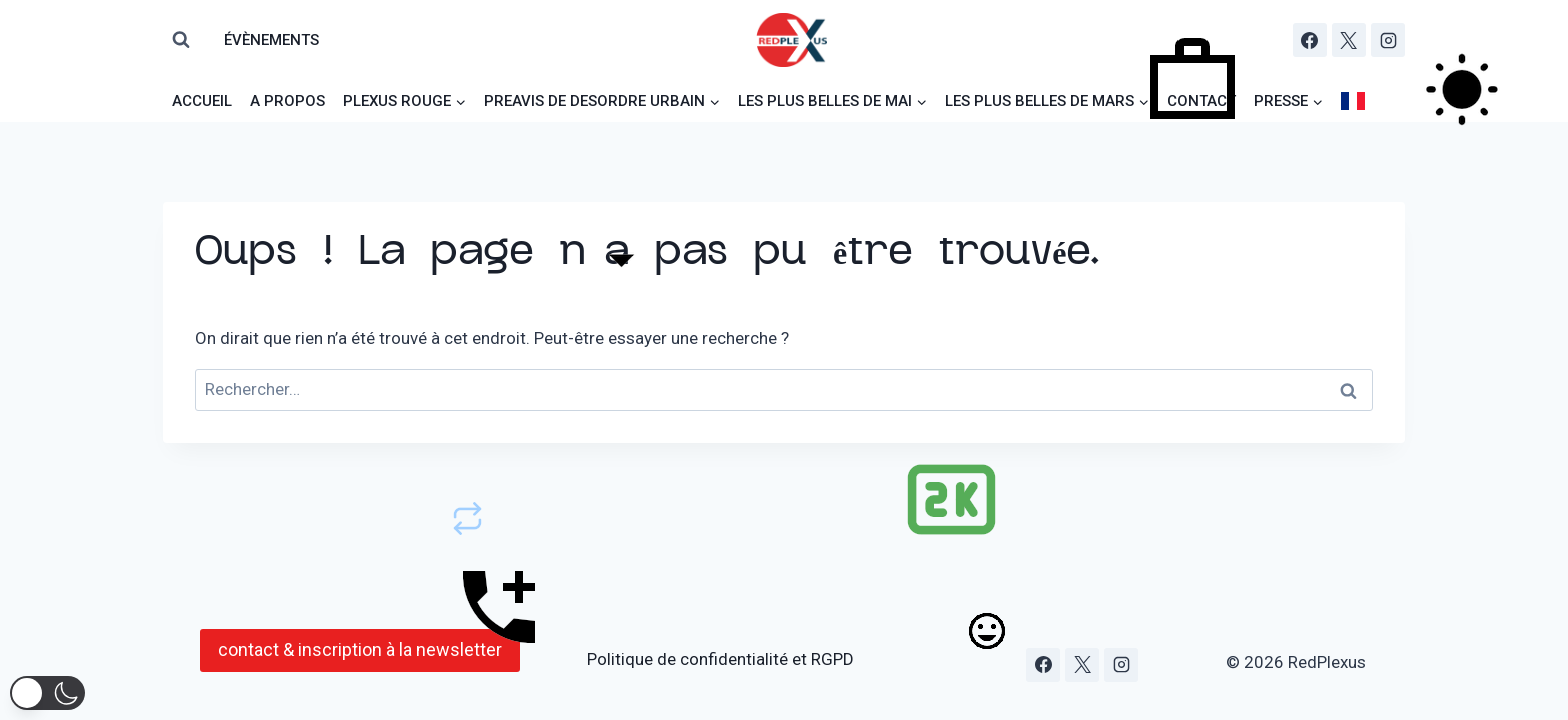  I want to click on add a new contact to your phone, so click(499, 607).